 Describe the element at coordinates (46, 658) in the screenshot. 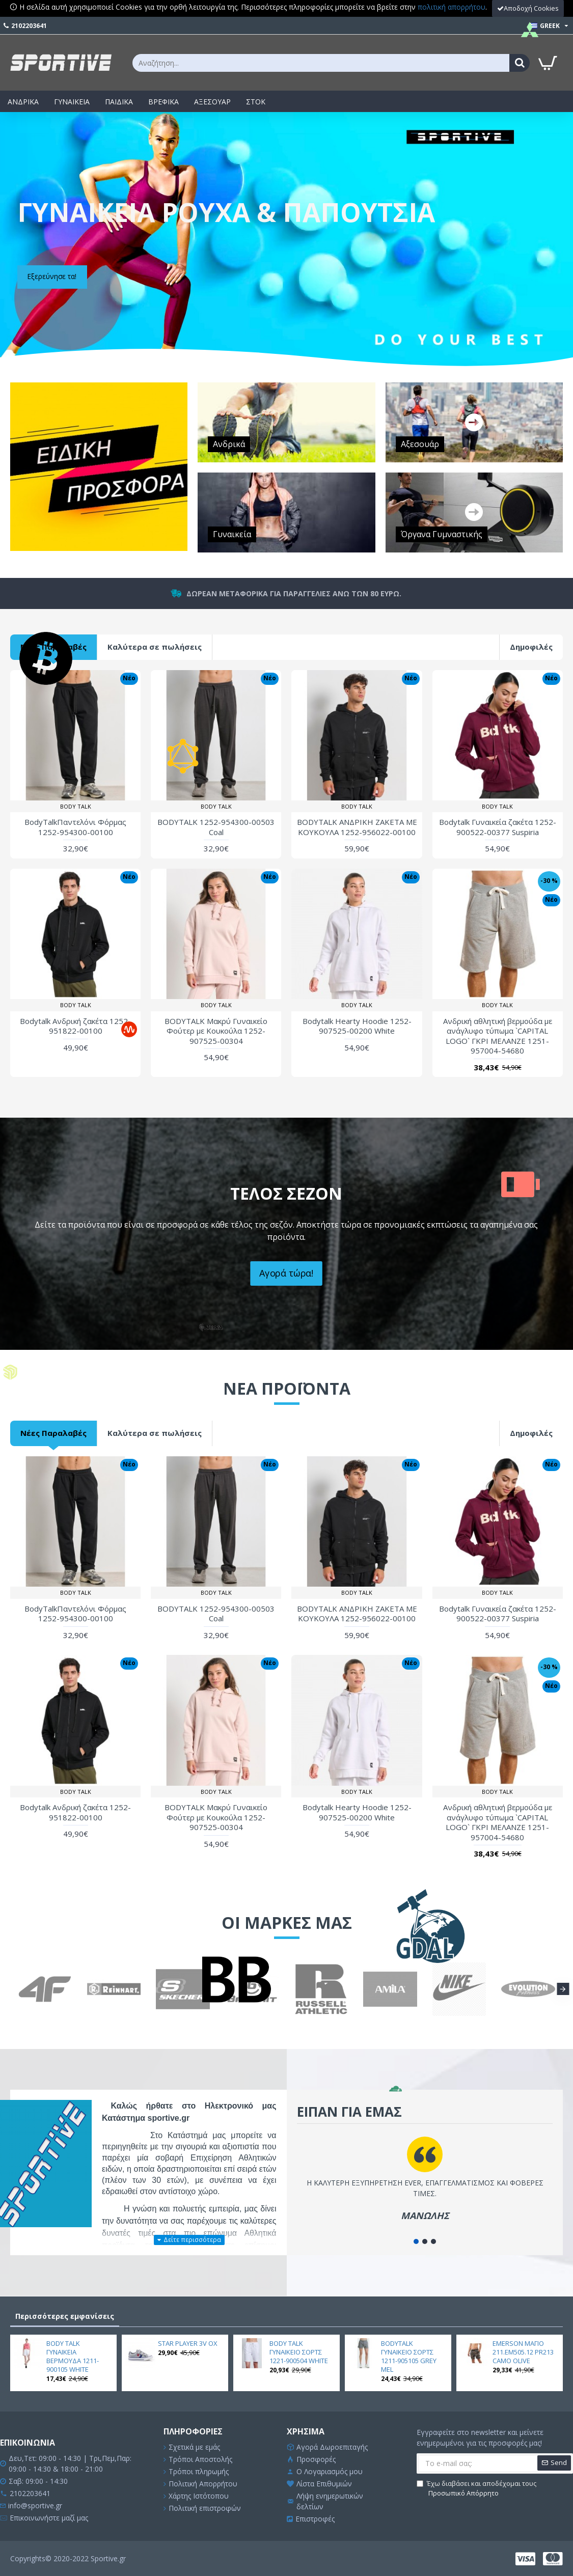

I see `bitcoin cryptocurrency logo` at that location.